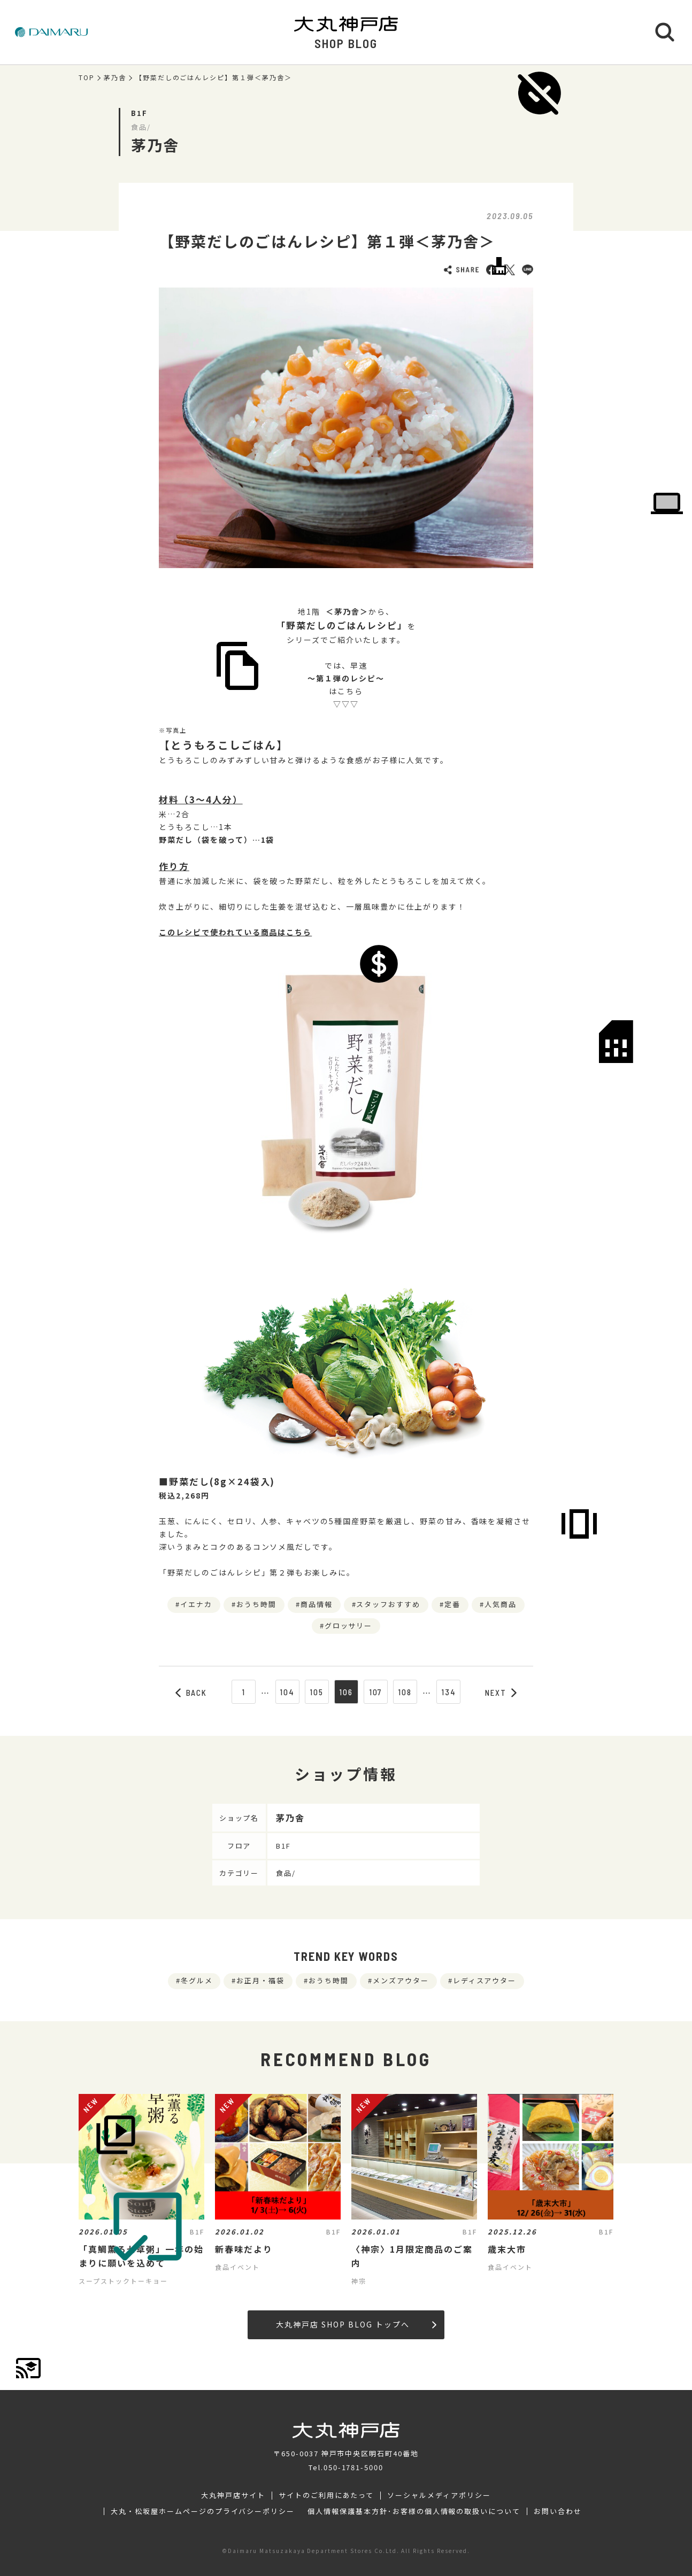 The image size is (692, 2576). What do you see at coordinates (616, 1042) in the screenshot?
I see `view sim card information` at bounding box center [616, 1042].